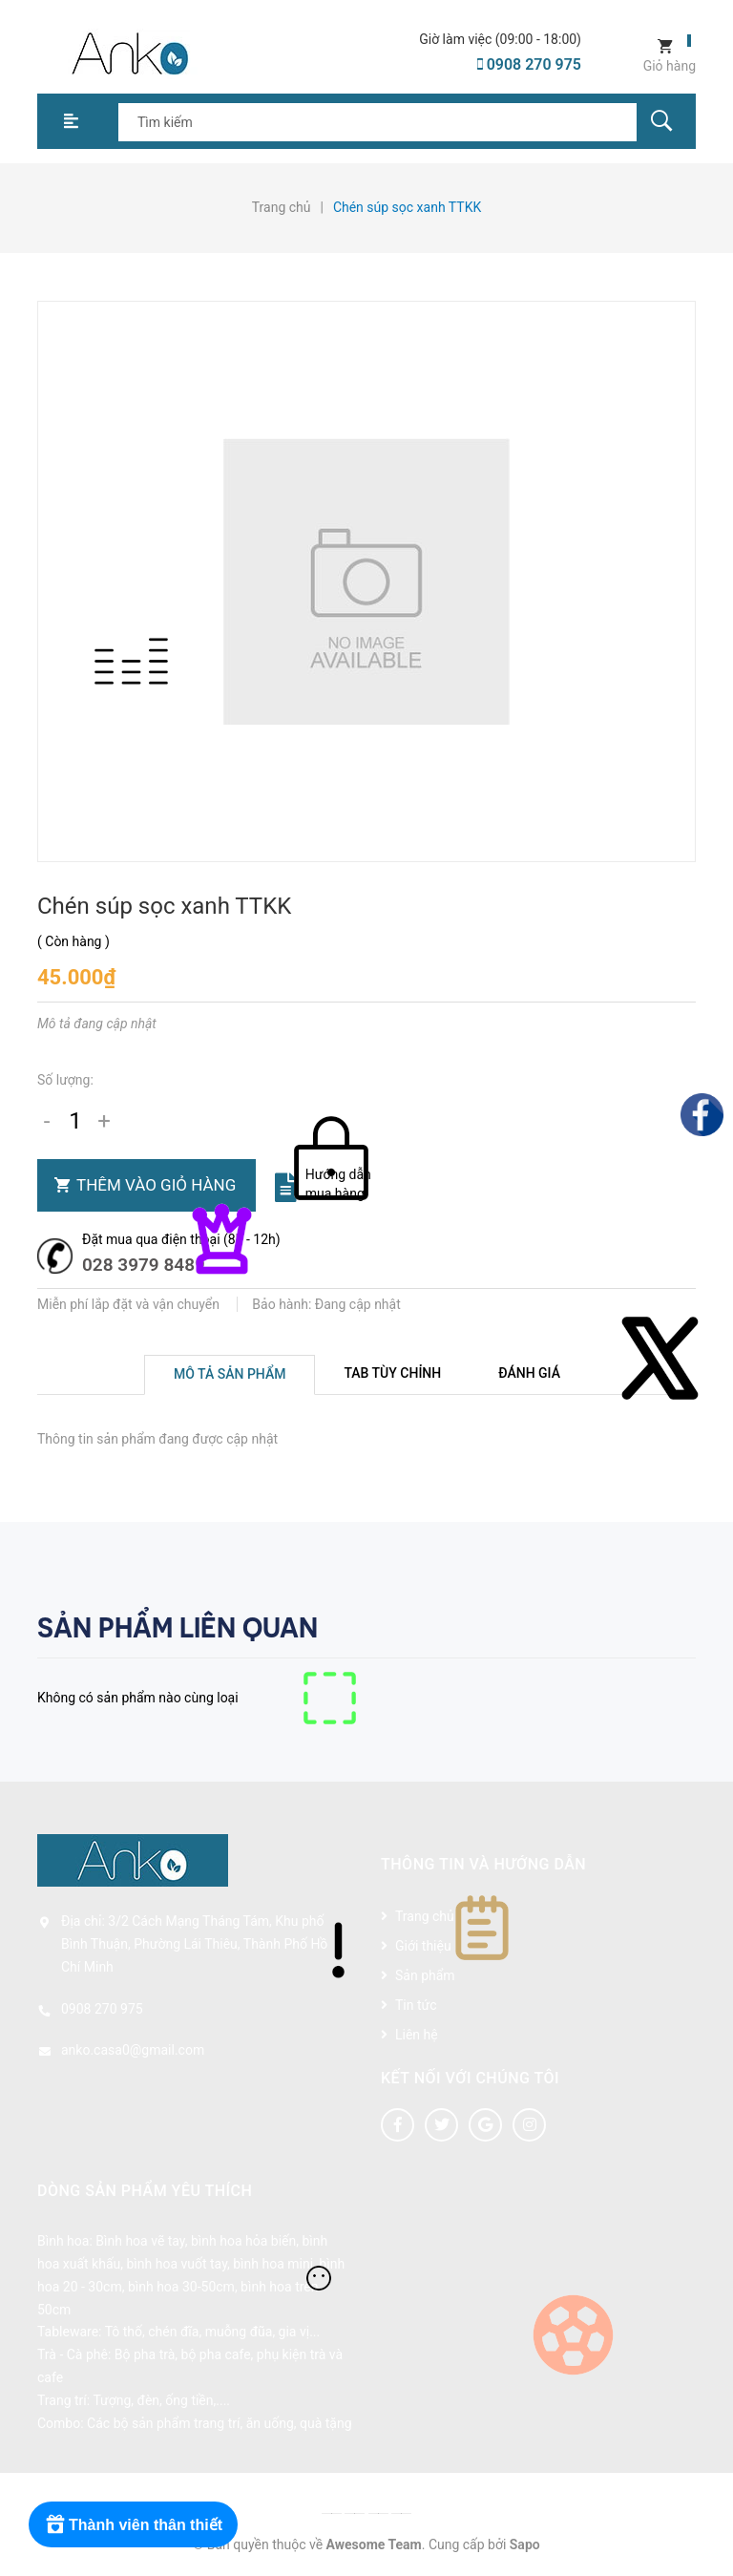 Image resolution: width=733 pixels, height=2576 pixels. I want to click on share to X (formerly Twitter), so click(660, 1358).